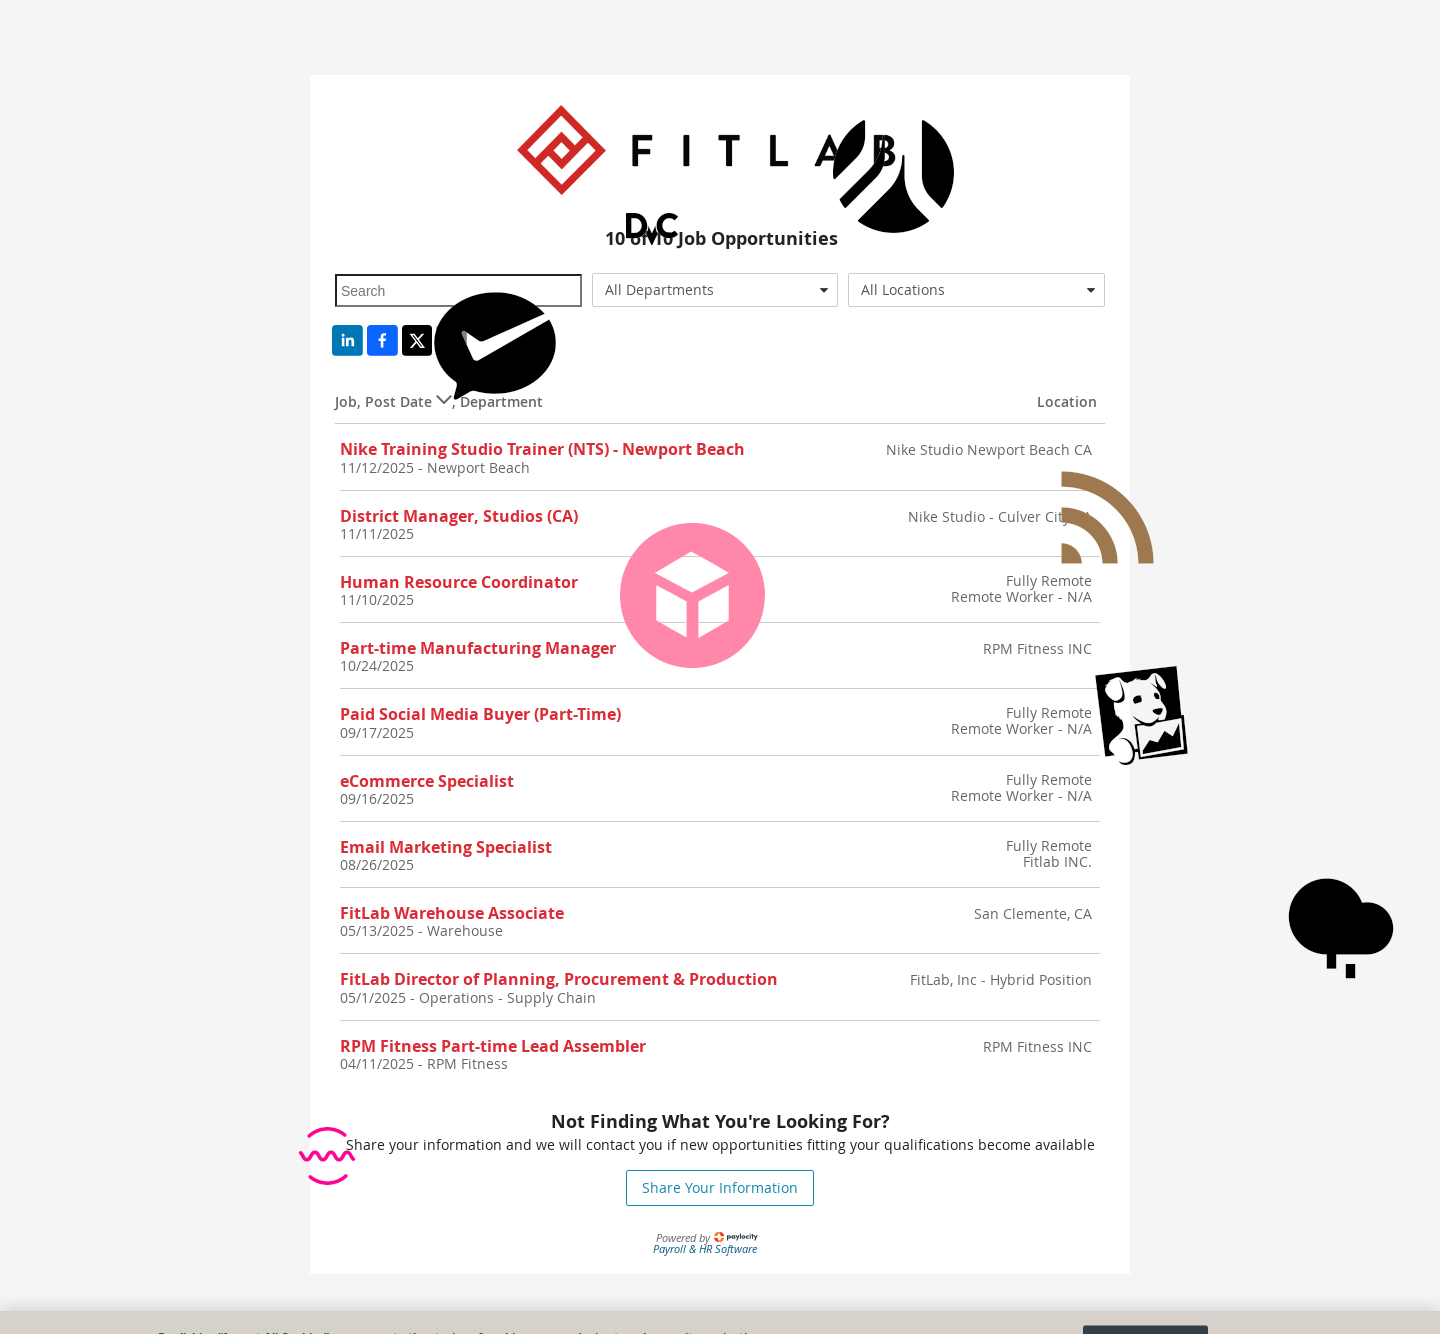 Image resolution: width=1440 pixels, height=1334 pixels. Describe the element at coordinates (692, 595) in the screenshot. I see `open sketchfab to view 3d models` at that location.